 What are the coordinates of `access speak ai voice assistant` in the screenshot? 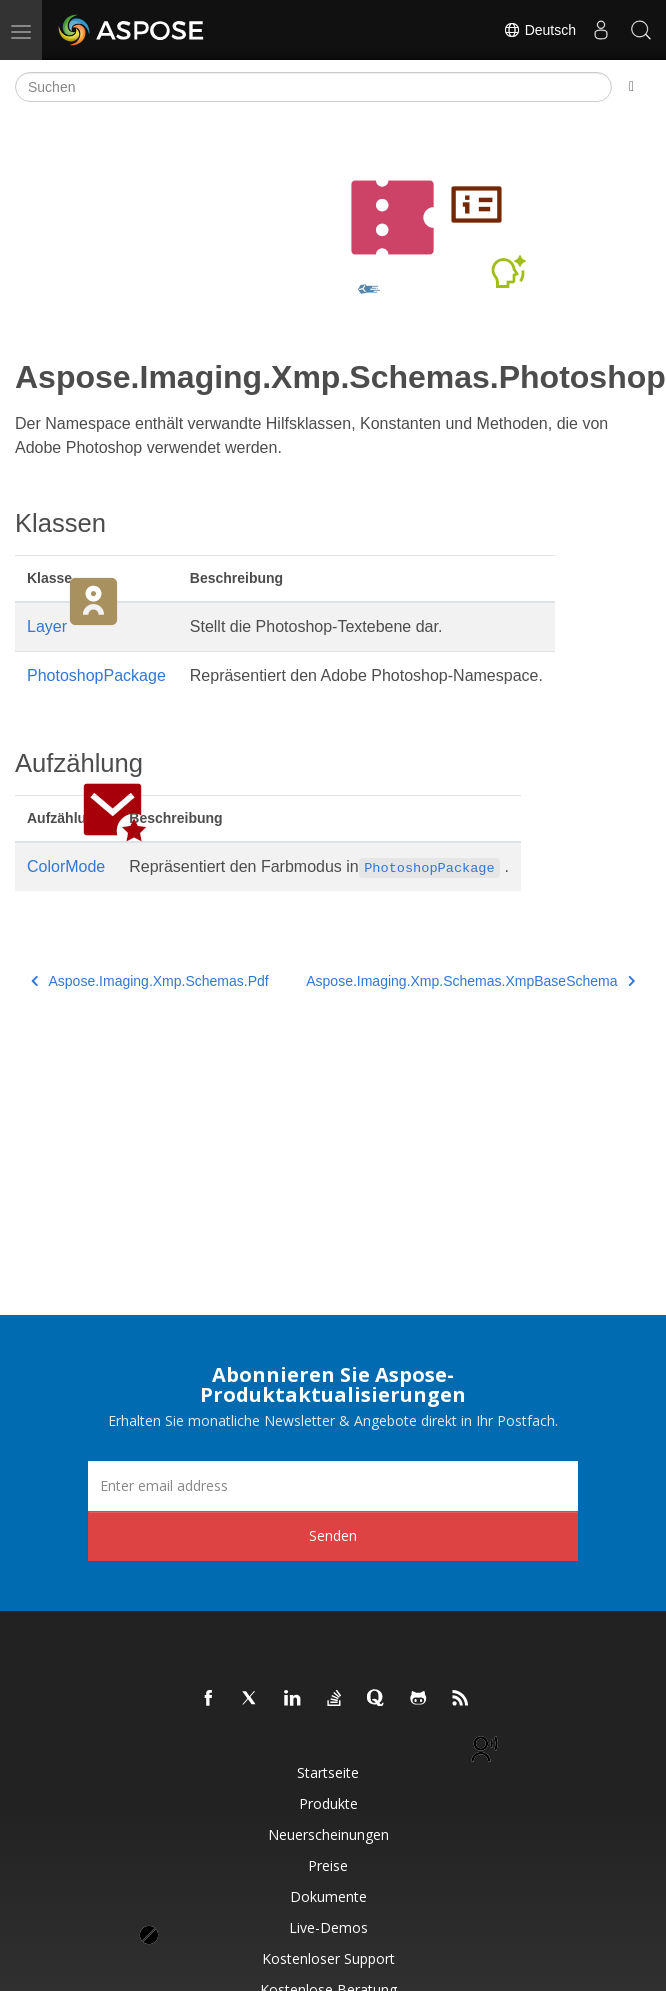 It's located at (508, 273).